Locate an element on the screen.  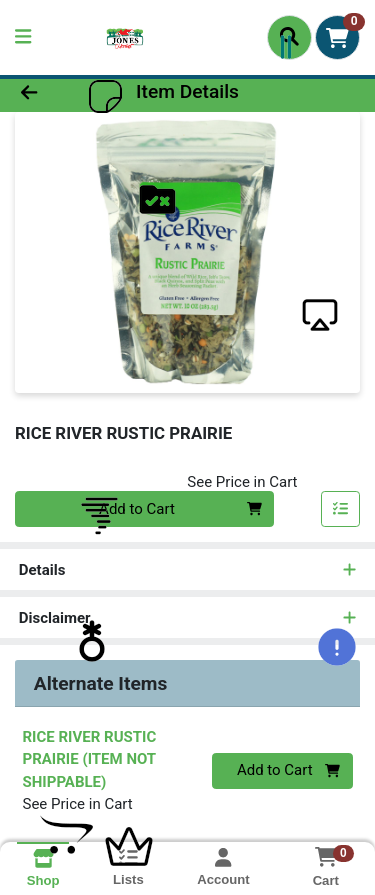
stream content to an external display is located at coordinates (320, 315).